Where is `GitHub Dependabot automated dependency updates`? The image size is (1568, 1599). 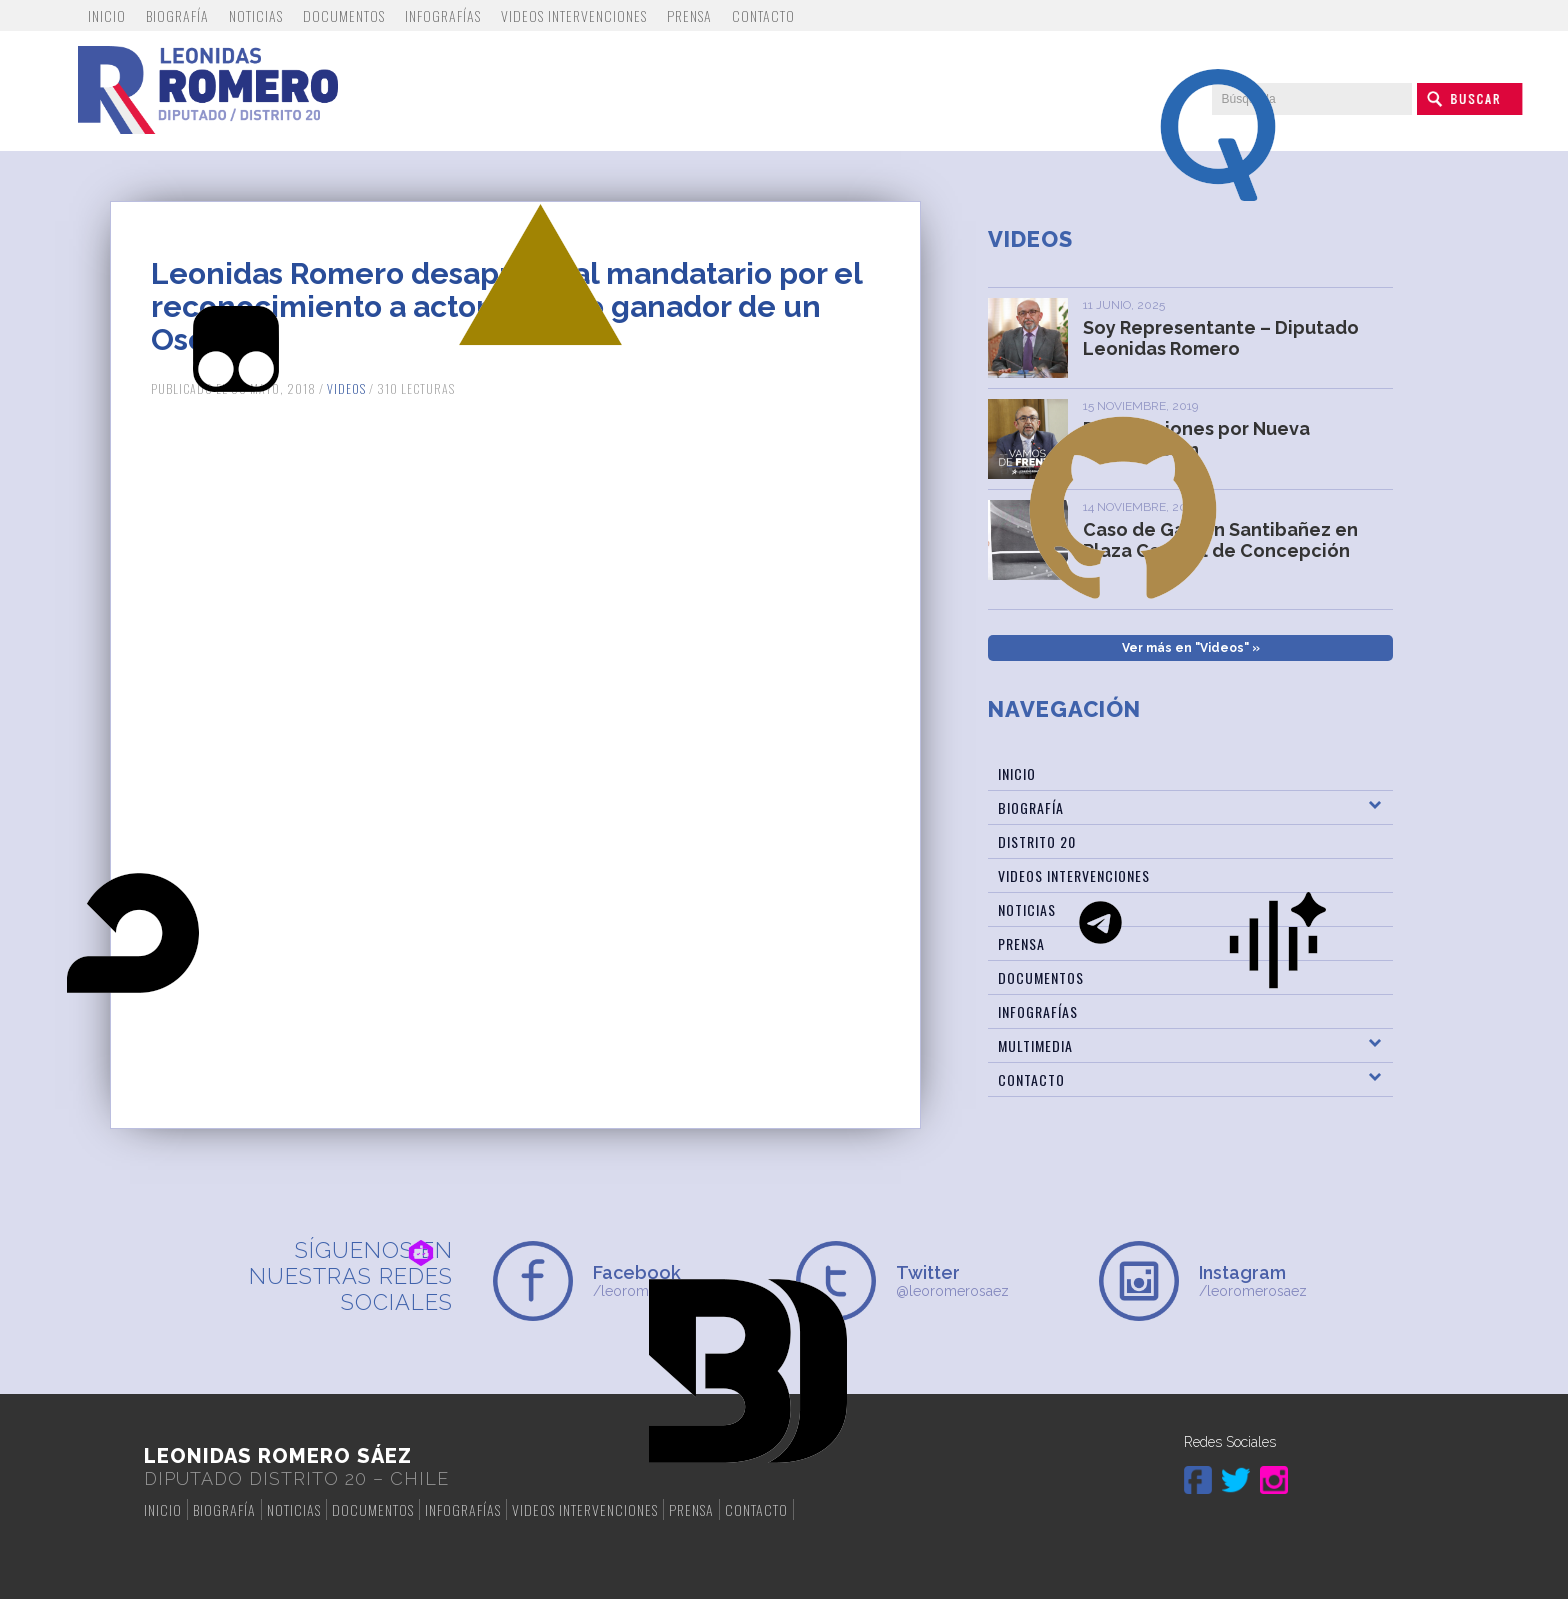
GitHub Dependabot automated dependency updates is located at coordinates (421, 1253).